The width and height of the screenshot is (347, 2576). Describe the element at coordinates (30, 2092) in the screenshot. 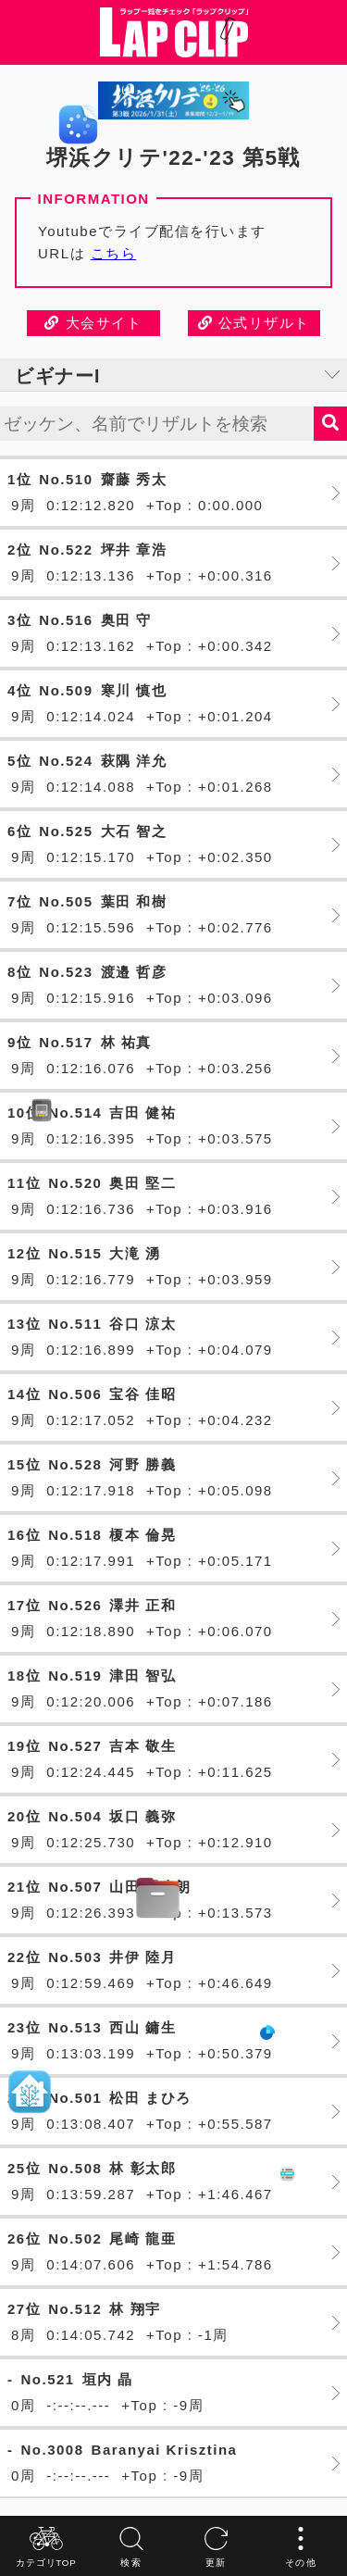

I see `open the home assistant app` at that location.